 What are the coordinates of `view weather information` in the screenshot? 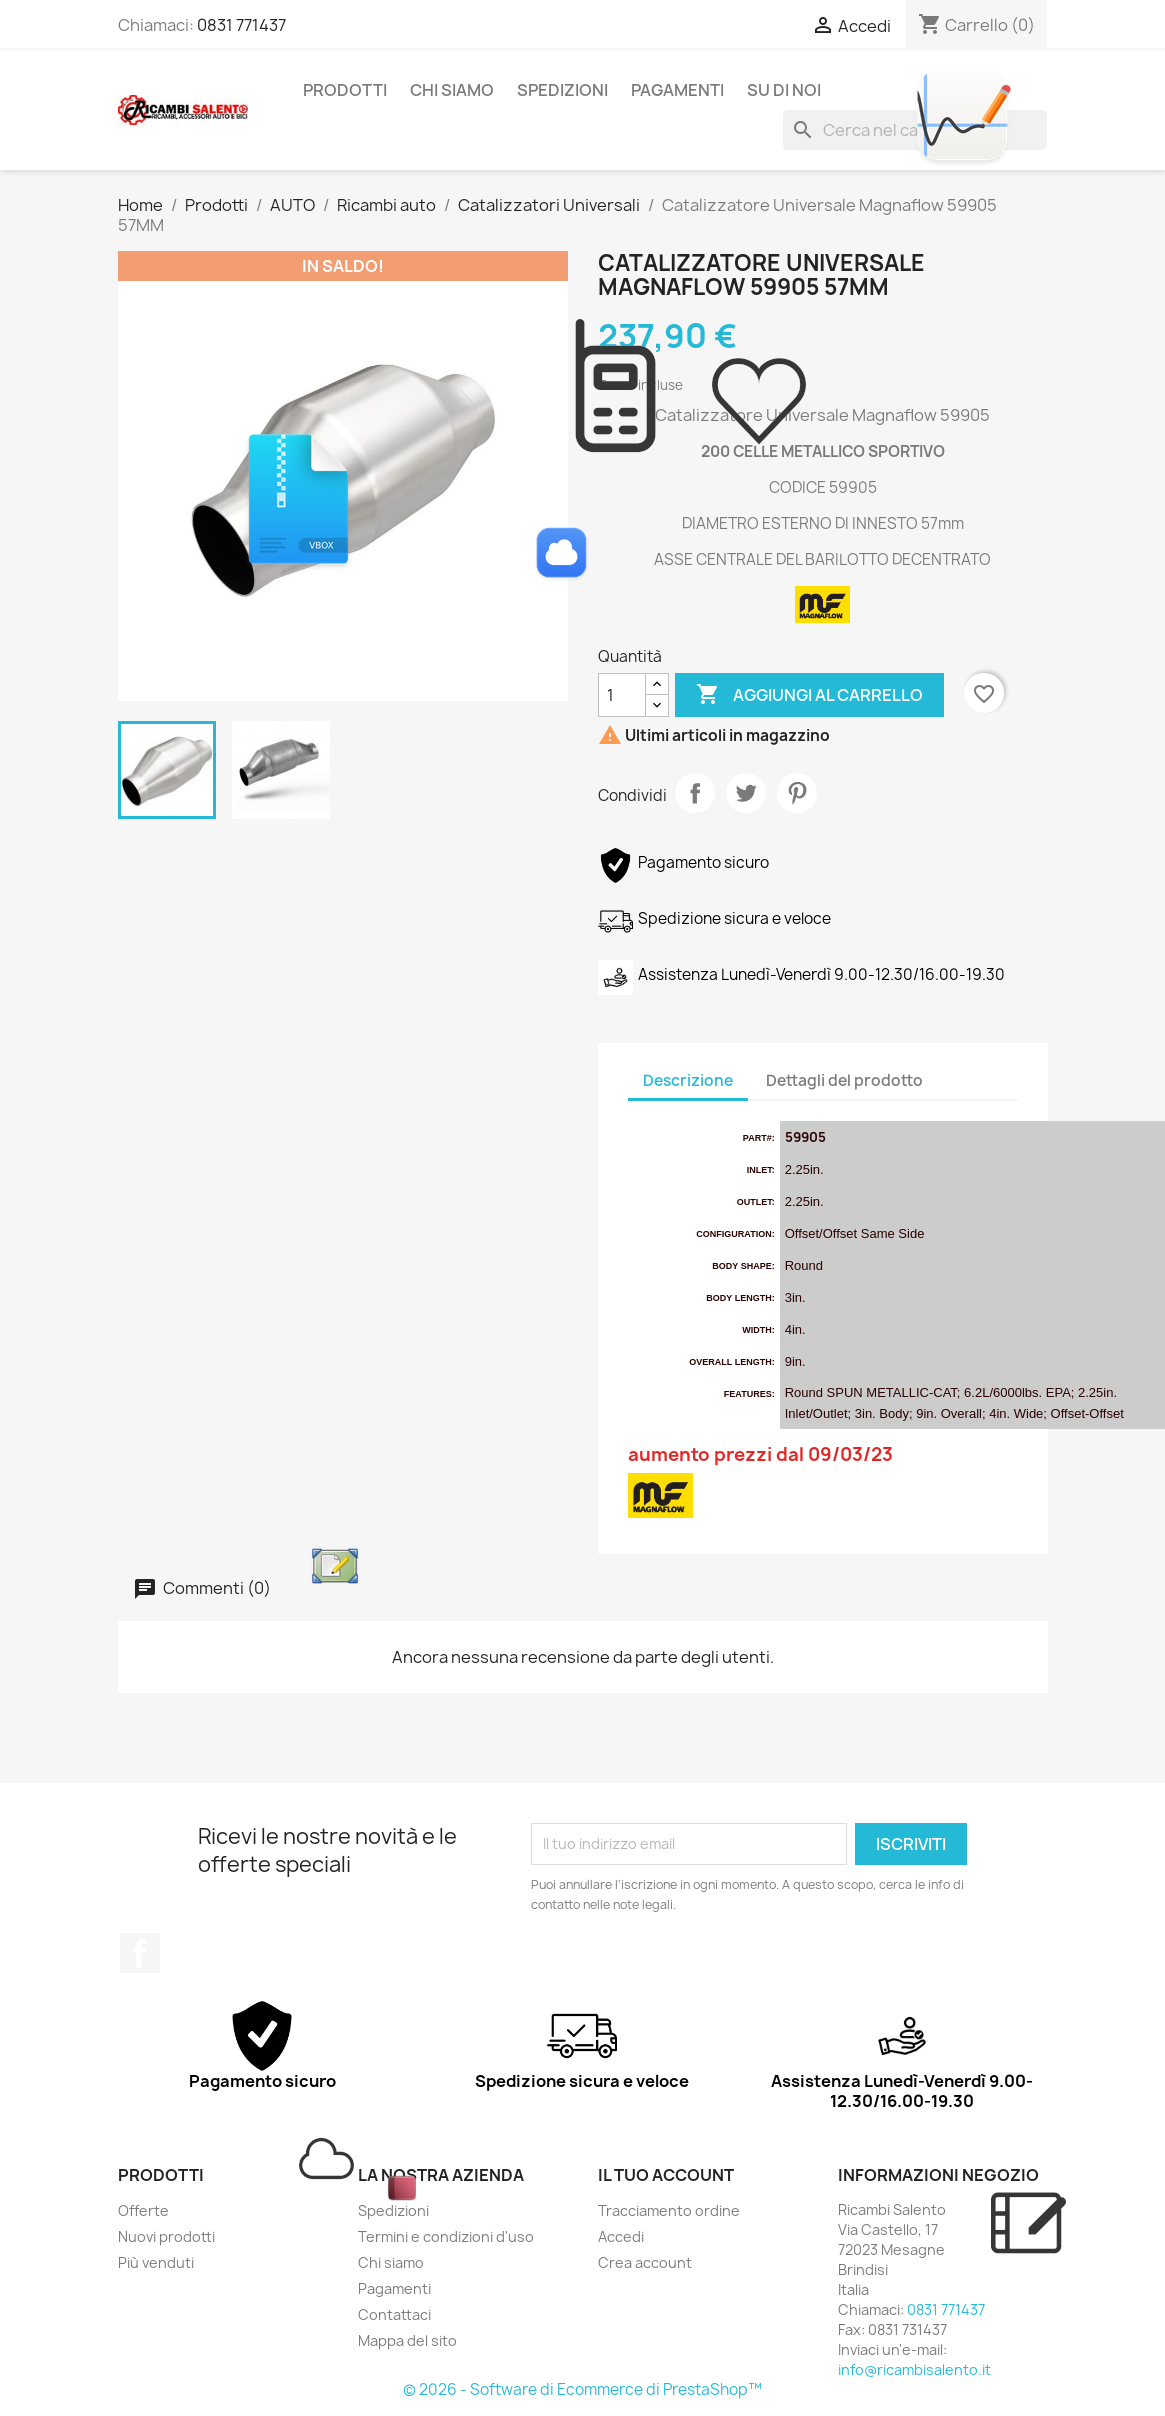 It's located at (326, 2158).